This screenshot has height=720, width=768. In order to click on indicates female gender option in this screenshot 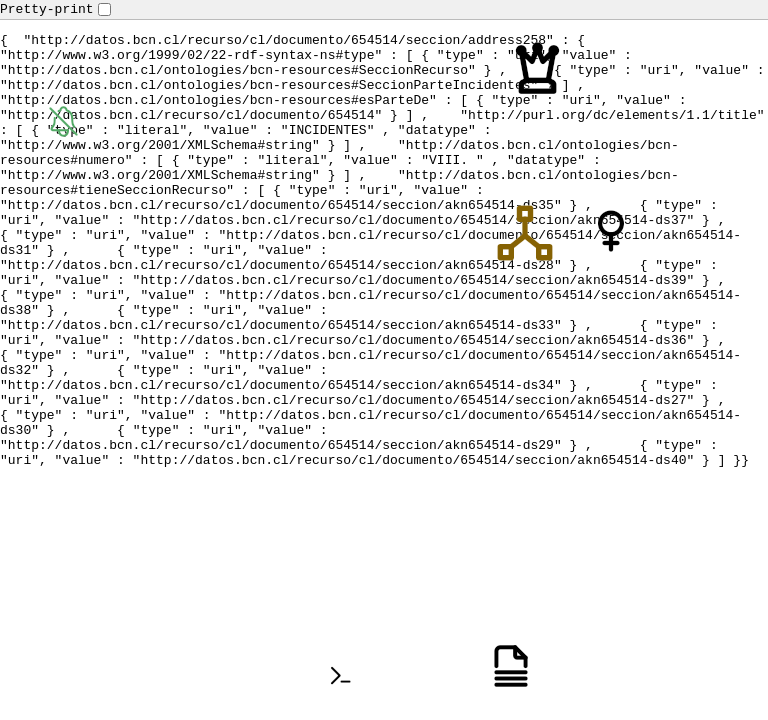, I will do `click(611, 230)`.